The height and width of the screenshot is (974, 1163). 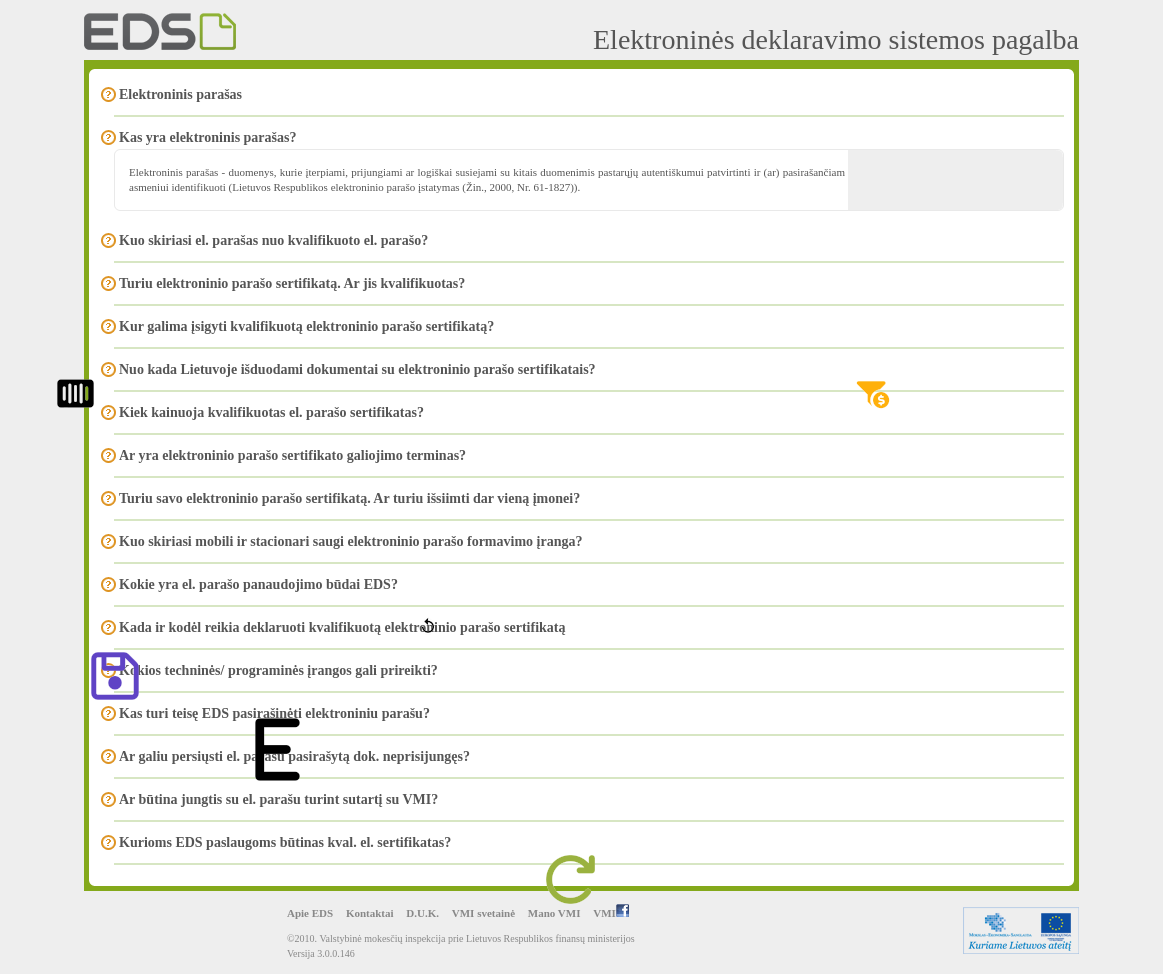 I want to click on scan a barcode, so click(x=75, y=393).